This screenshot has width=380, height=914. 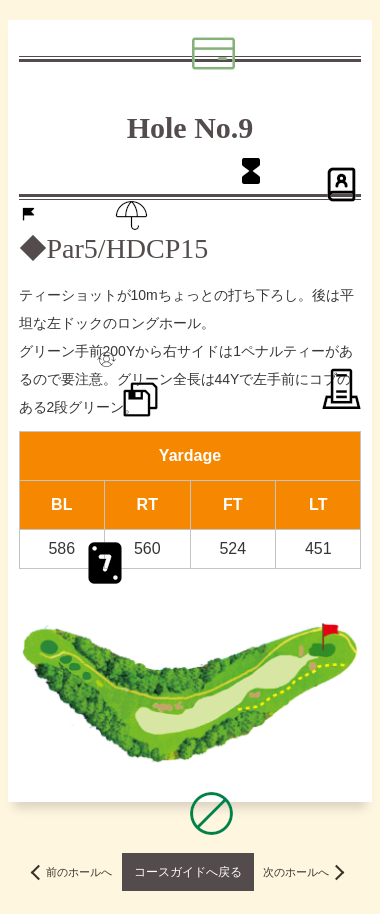 What do you see at coordinates (213, 53) in the screenshot?
I see `manage payment methods` at bounding box center [213, 53].